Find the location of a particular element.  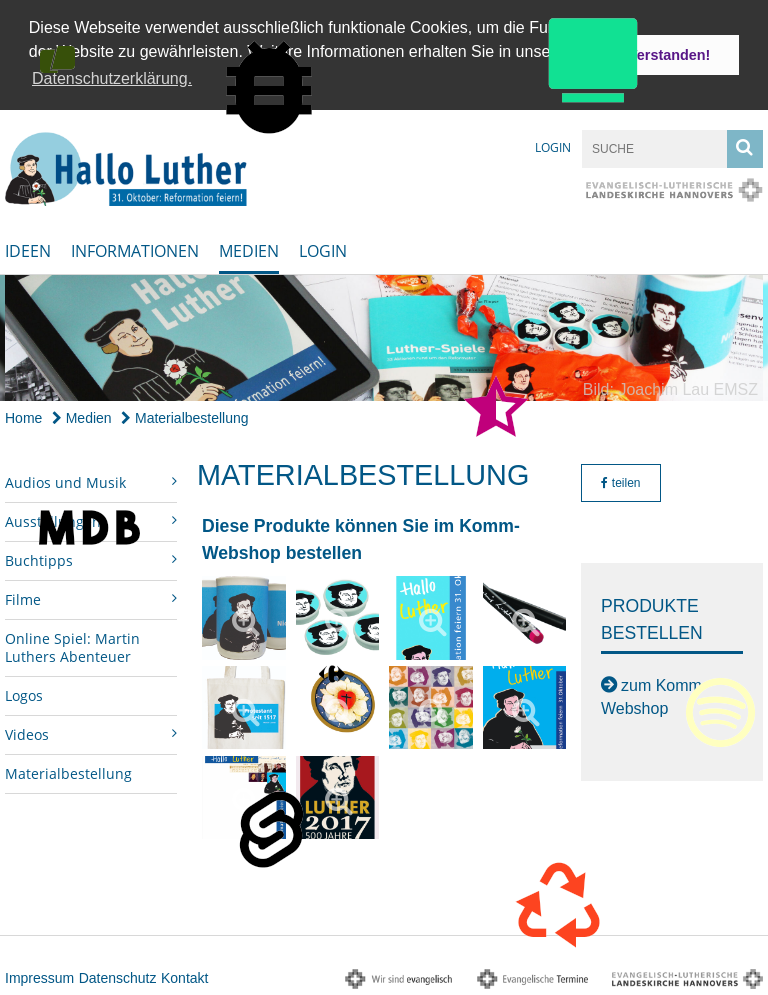

open Spotify is located at coordinates (720, 712).